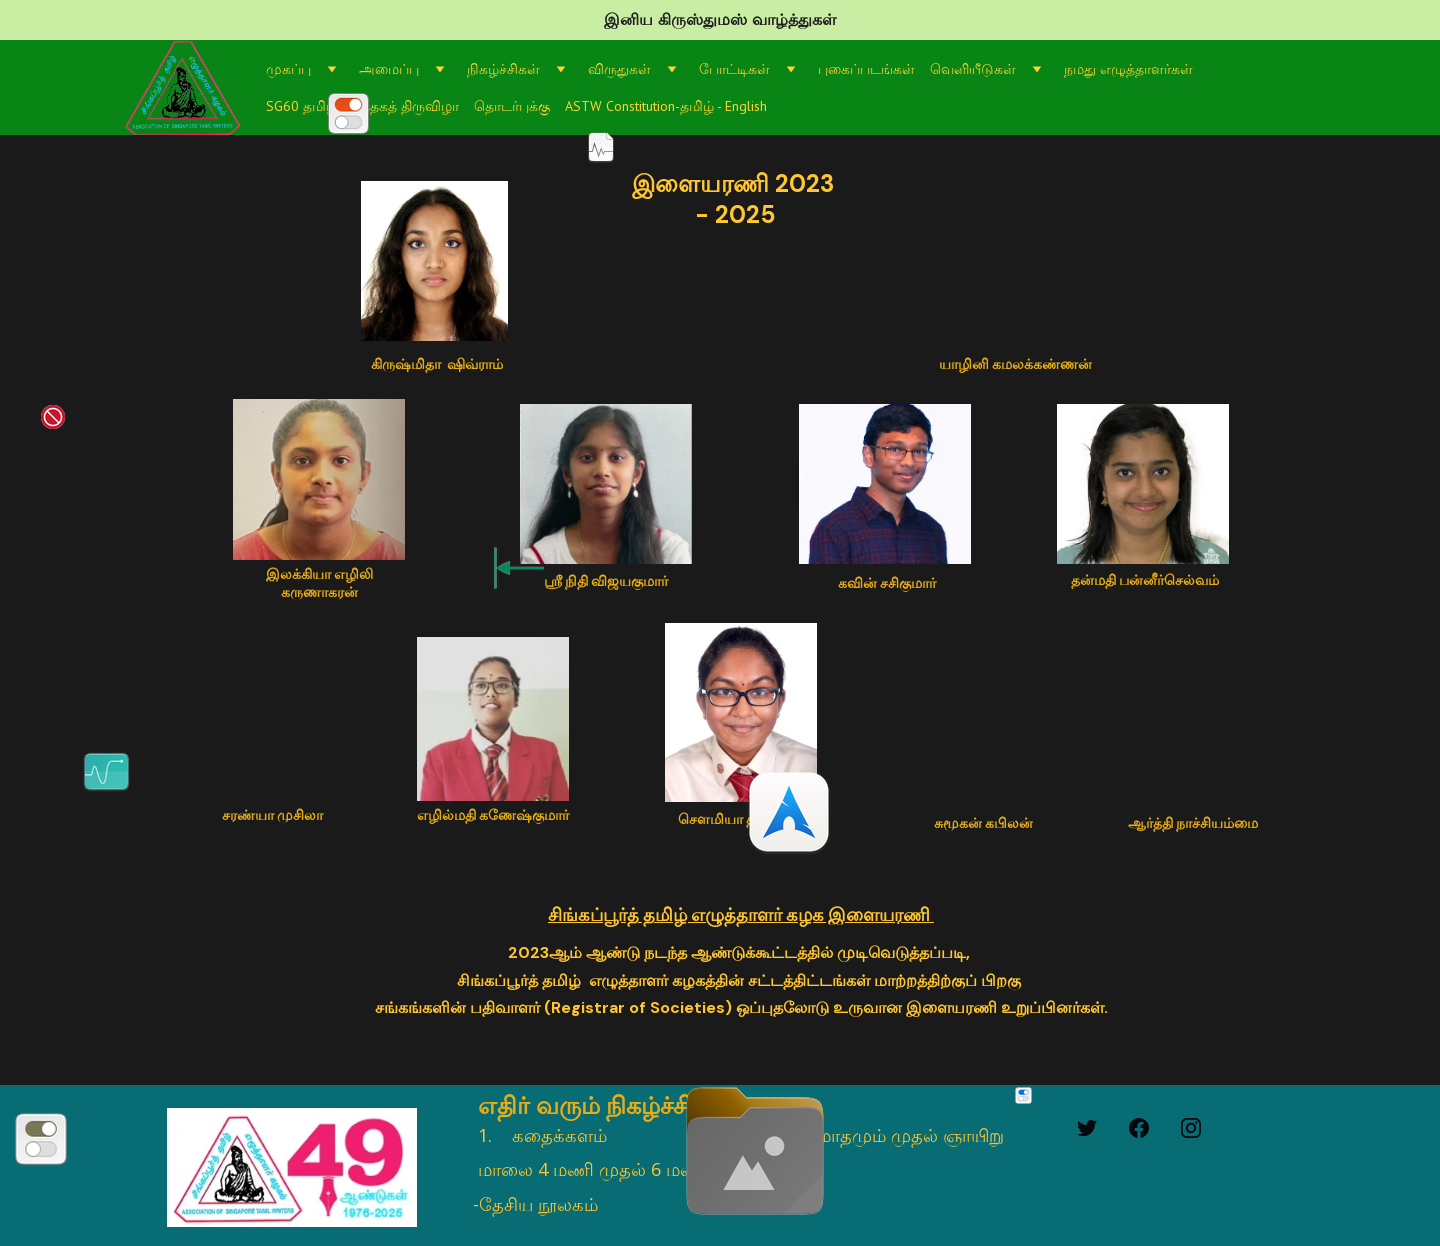 The height and width of the screenshot is (1246, 1440). I want to click on open unity tweak tool settings, so click(348, 113).